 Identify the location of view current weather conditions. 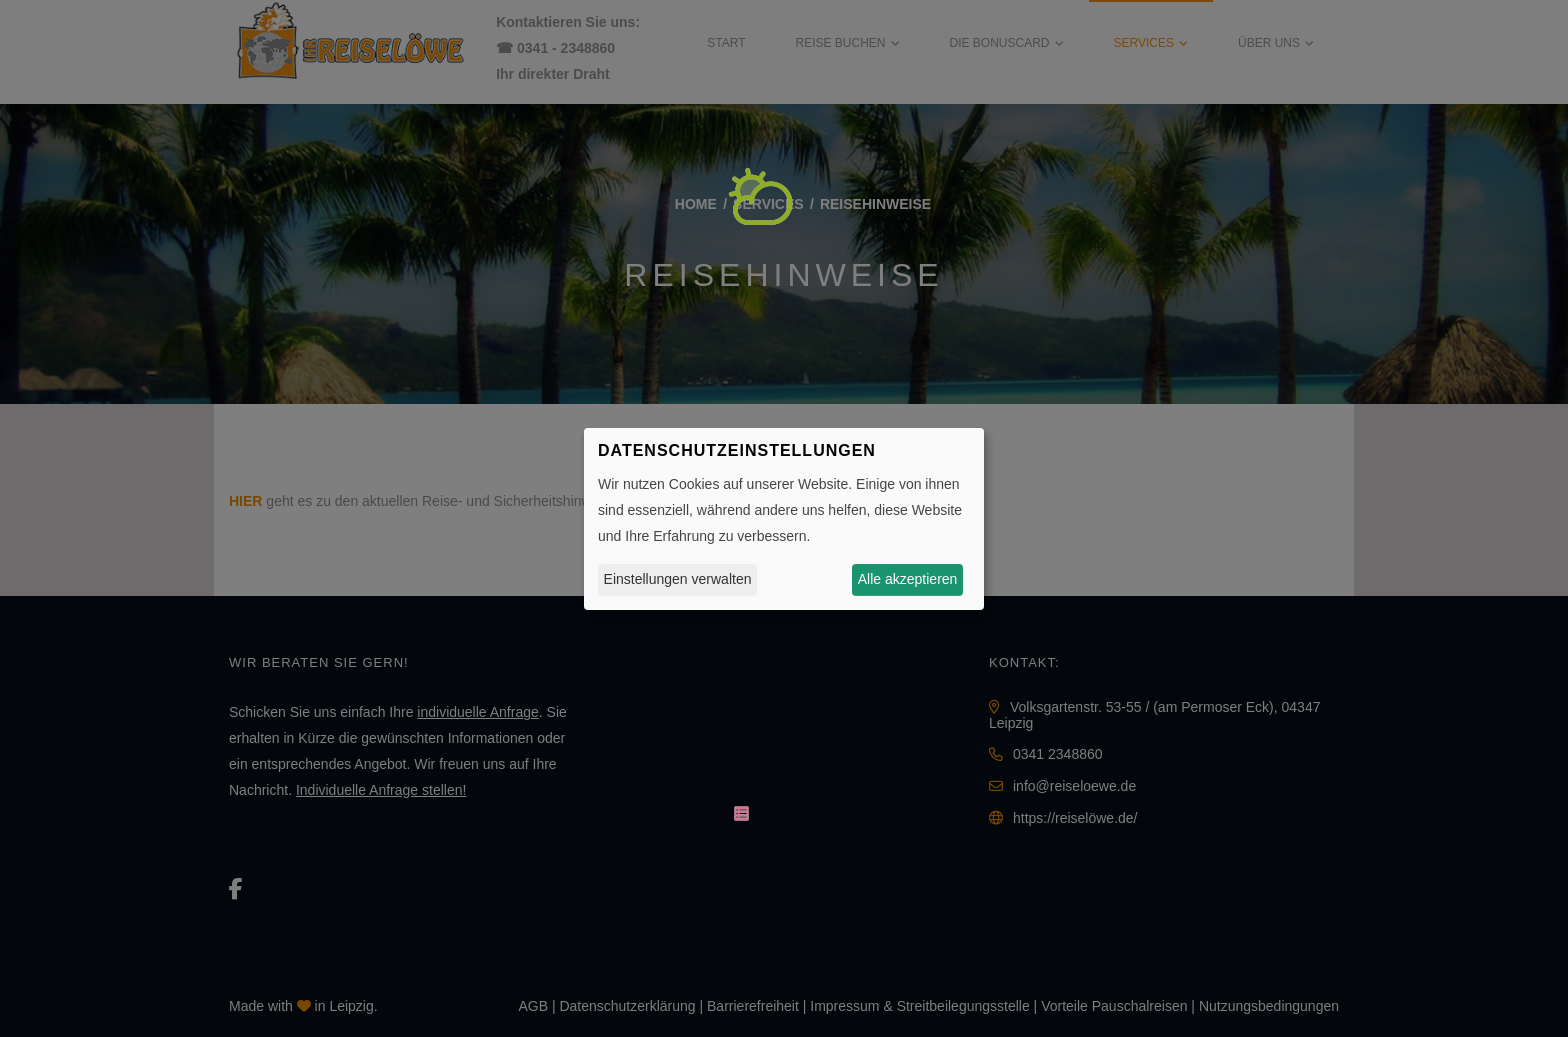
(760, 197).